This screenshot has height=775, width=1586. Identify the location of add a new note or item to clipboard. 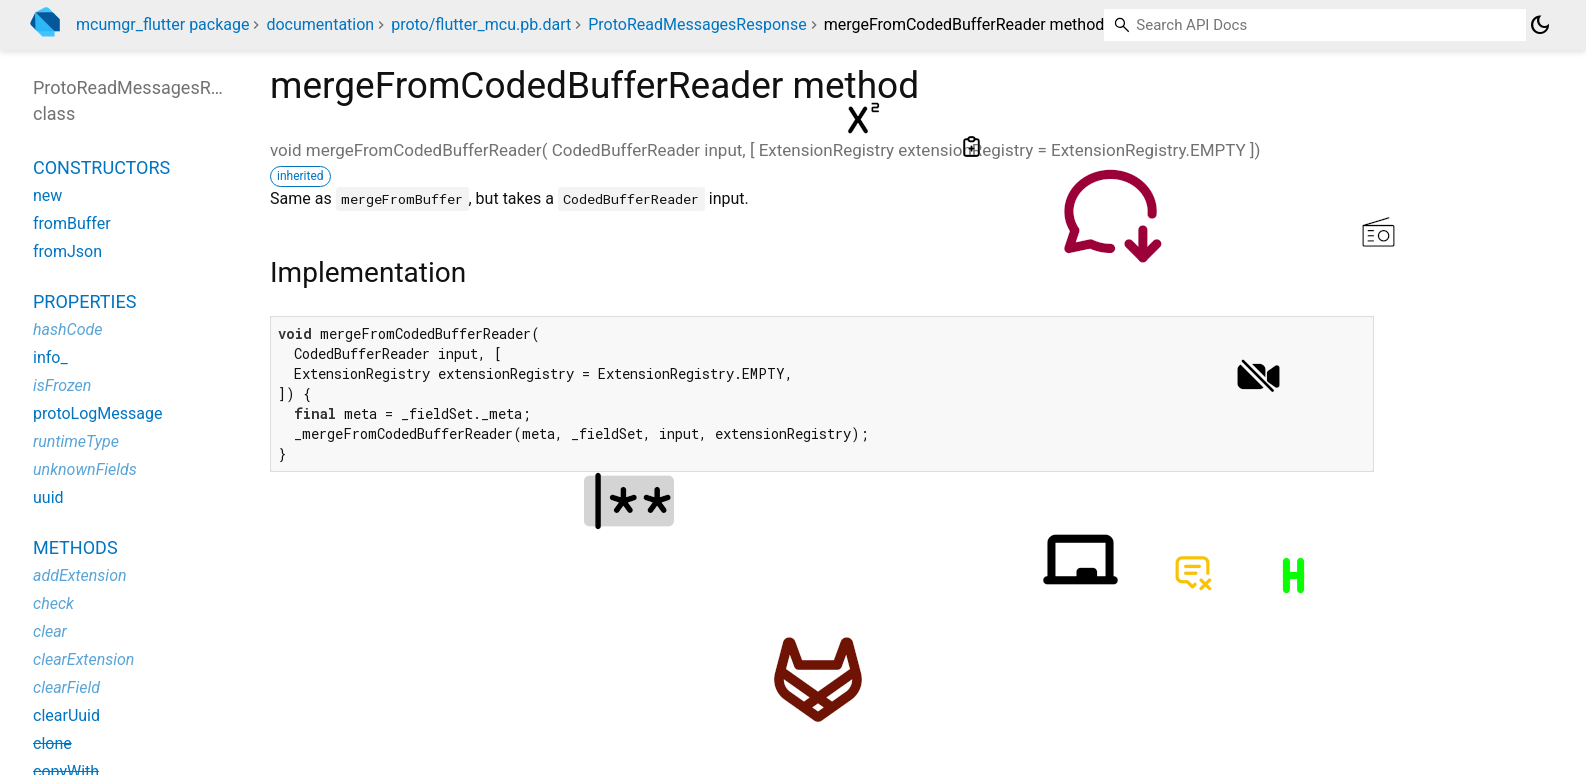
(971, 146).